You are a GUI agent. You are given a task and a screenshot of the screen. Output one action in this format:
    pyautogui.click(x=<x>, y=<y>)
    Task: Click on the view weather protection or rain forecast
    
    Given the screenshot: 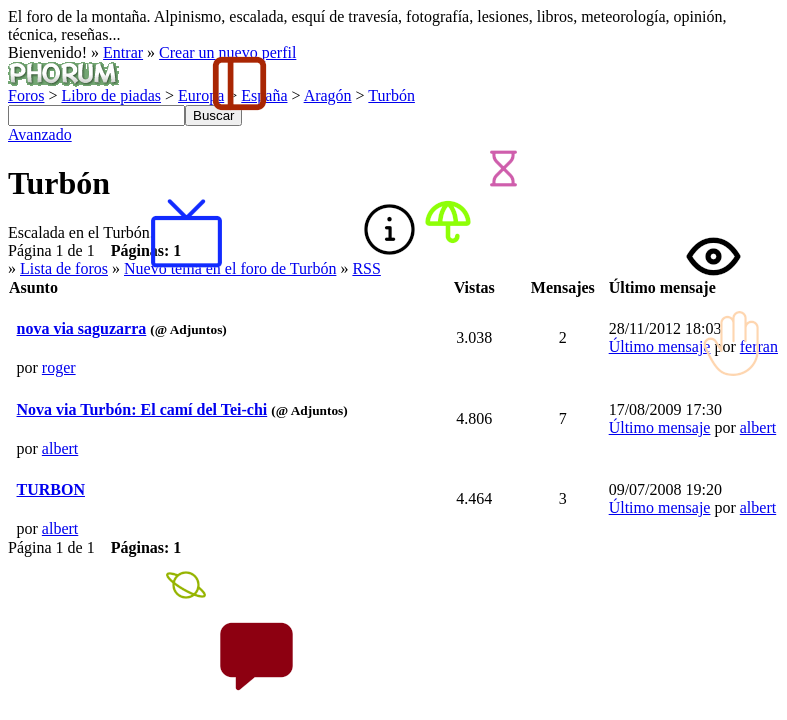 What is the action you would take?
    pyautogui.click(x=448, y=222)
    